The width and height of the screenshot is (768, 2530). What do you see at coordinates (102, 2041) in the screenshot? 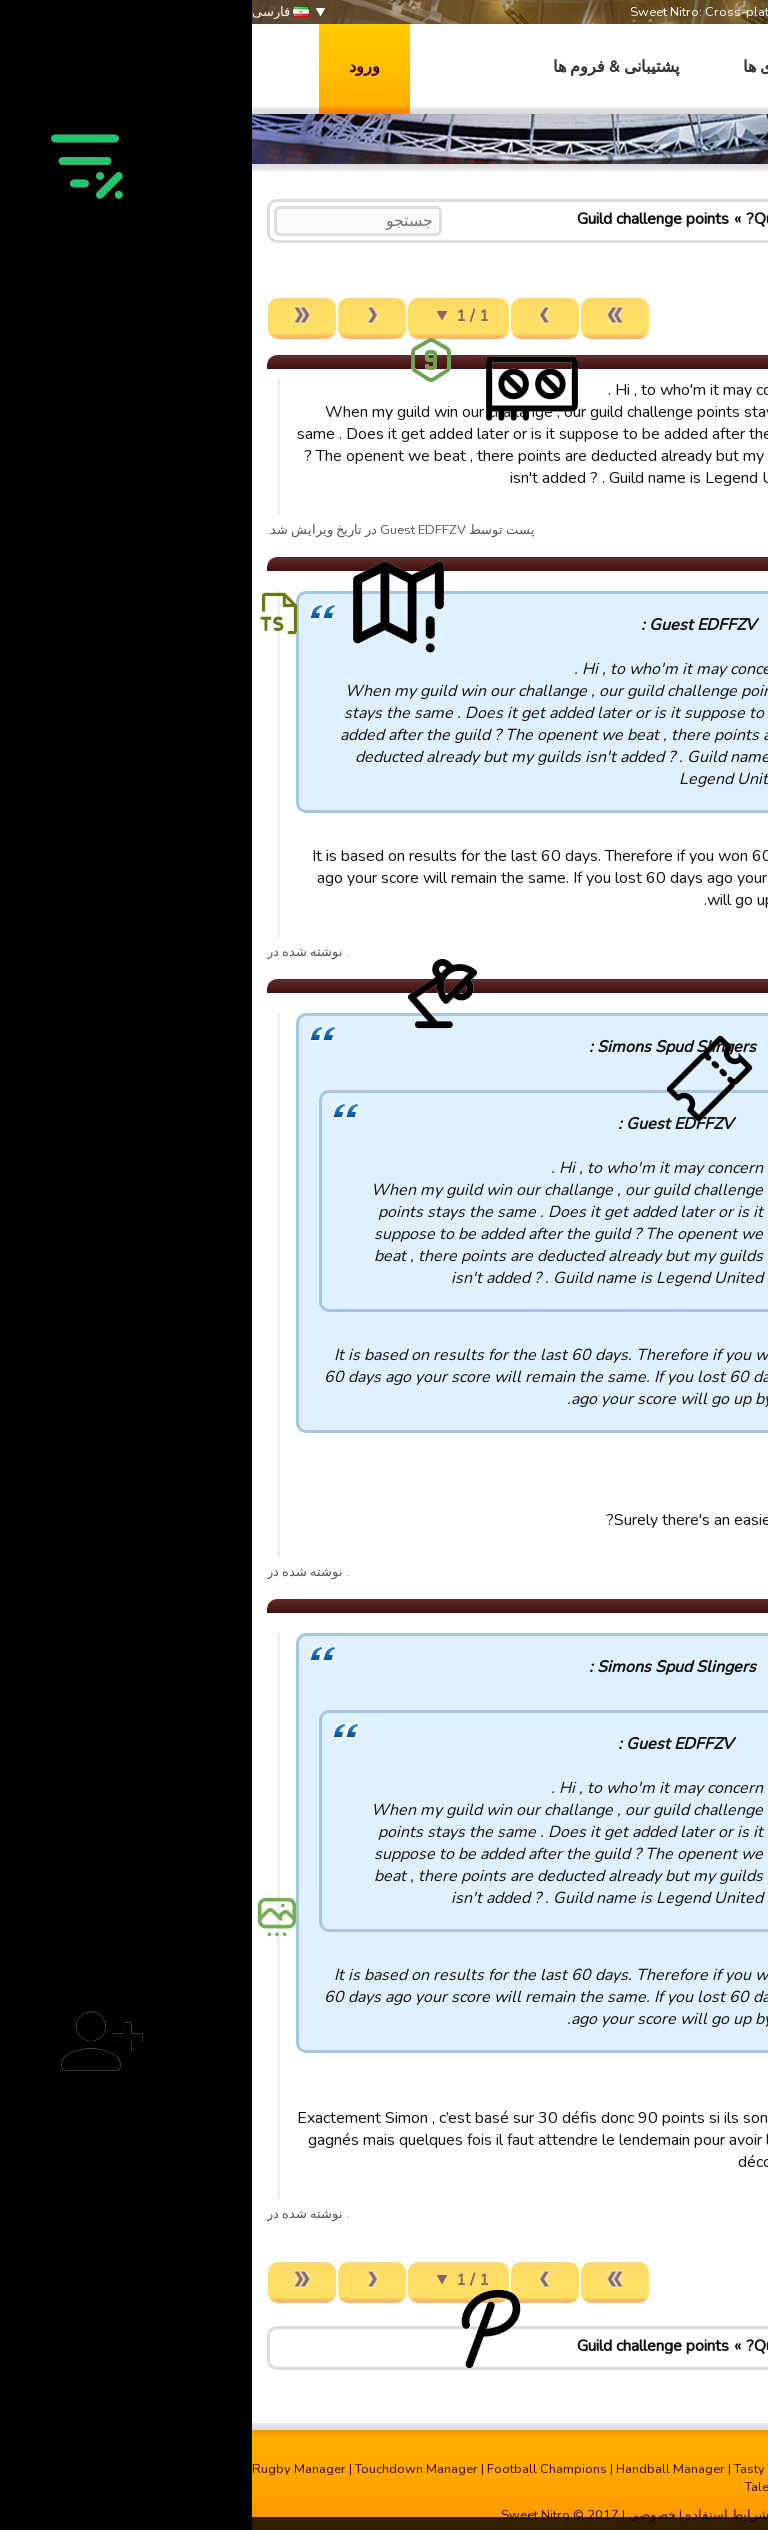
I see `add a new contact or friend` at bounding box center [102, 2041].